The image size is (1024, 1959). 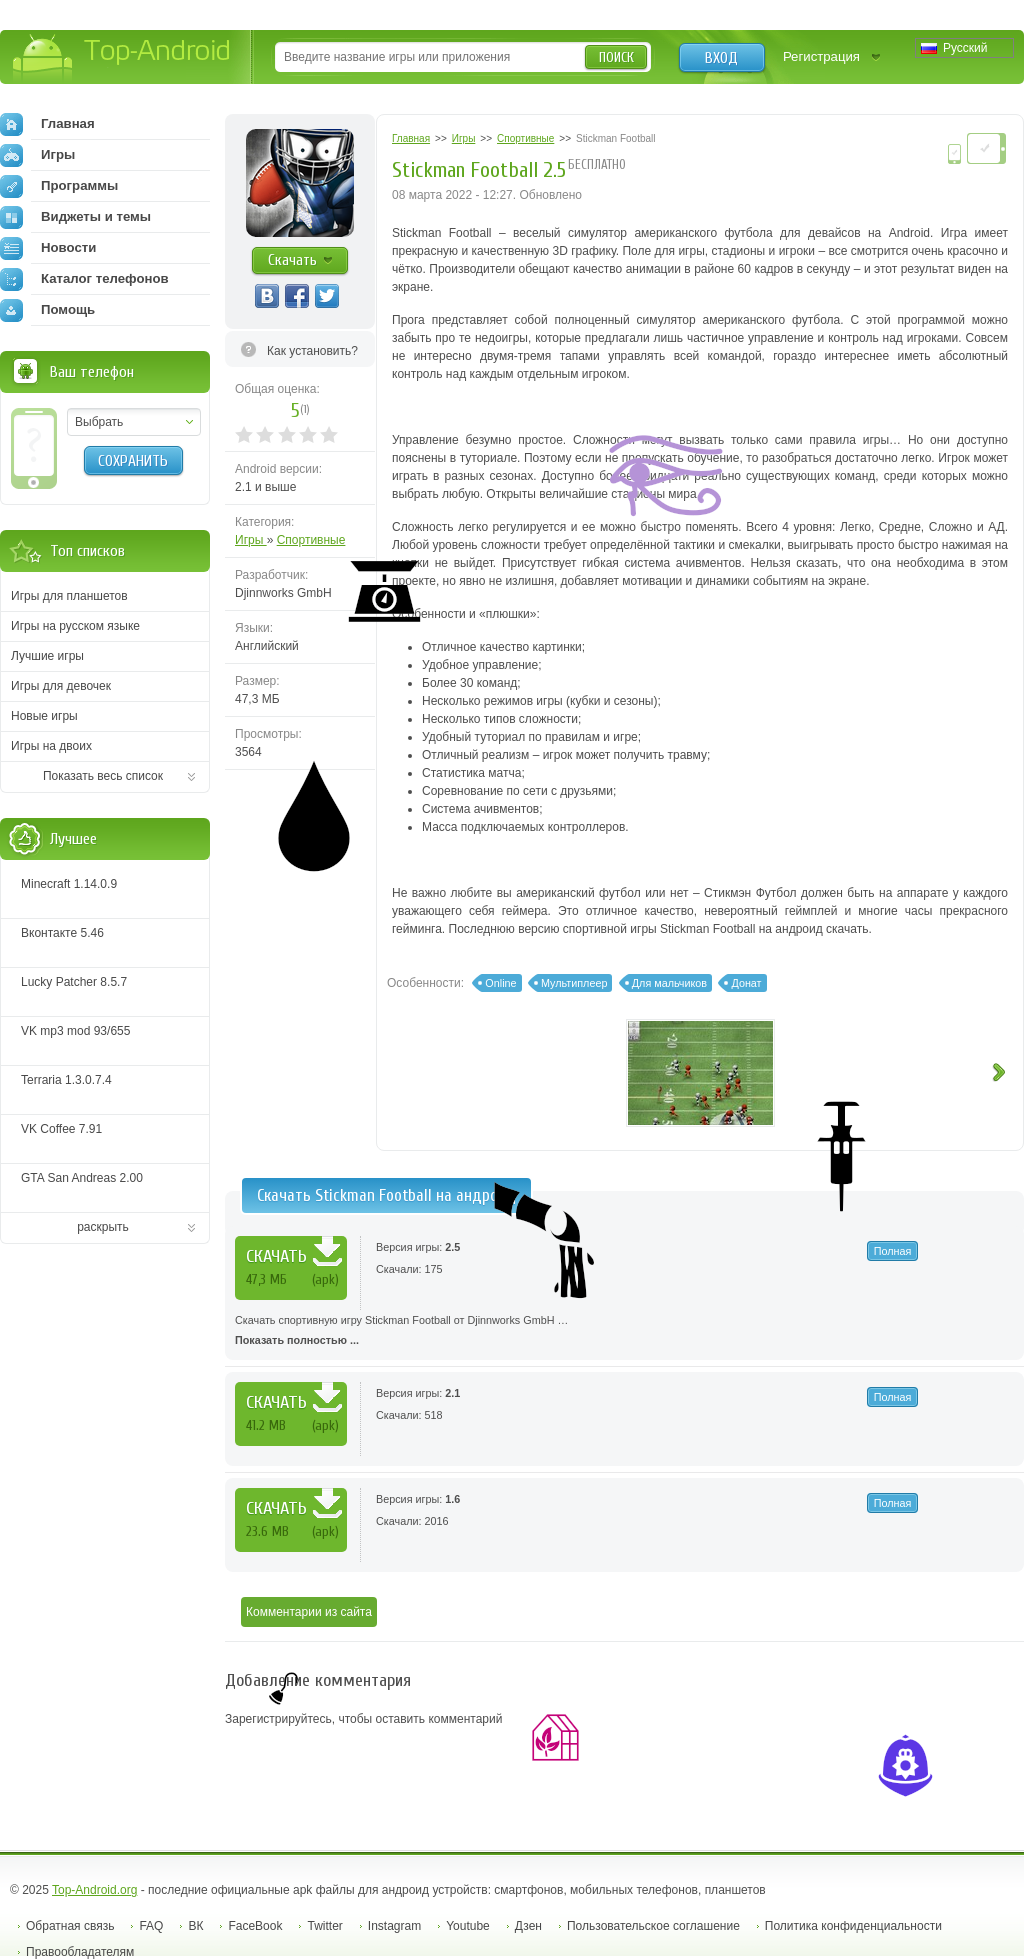 I want to click on indicates water or hydration level, so click(x=314, y=816).